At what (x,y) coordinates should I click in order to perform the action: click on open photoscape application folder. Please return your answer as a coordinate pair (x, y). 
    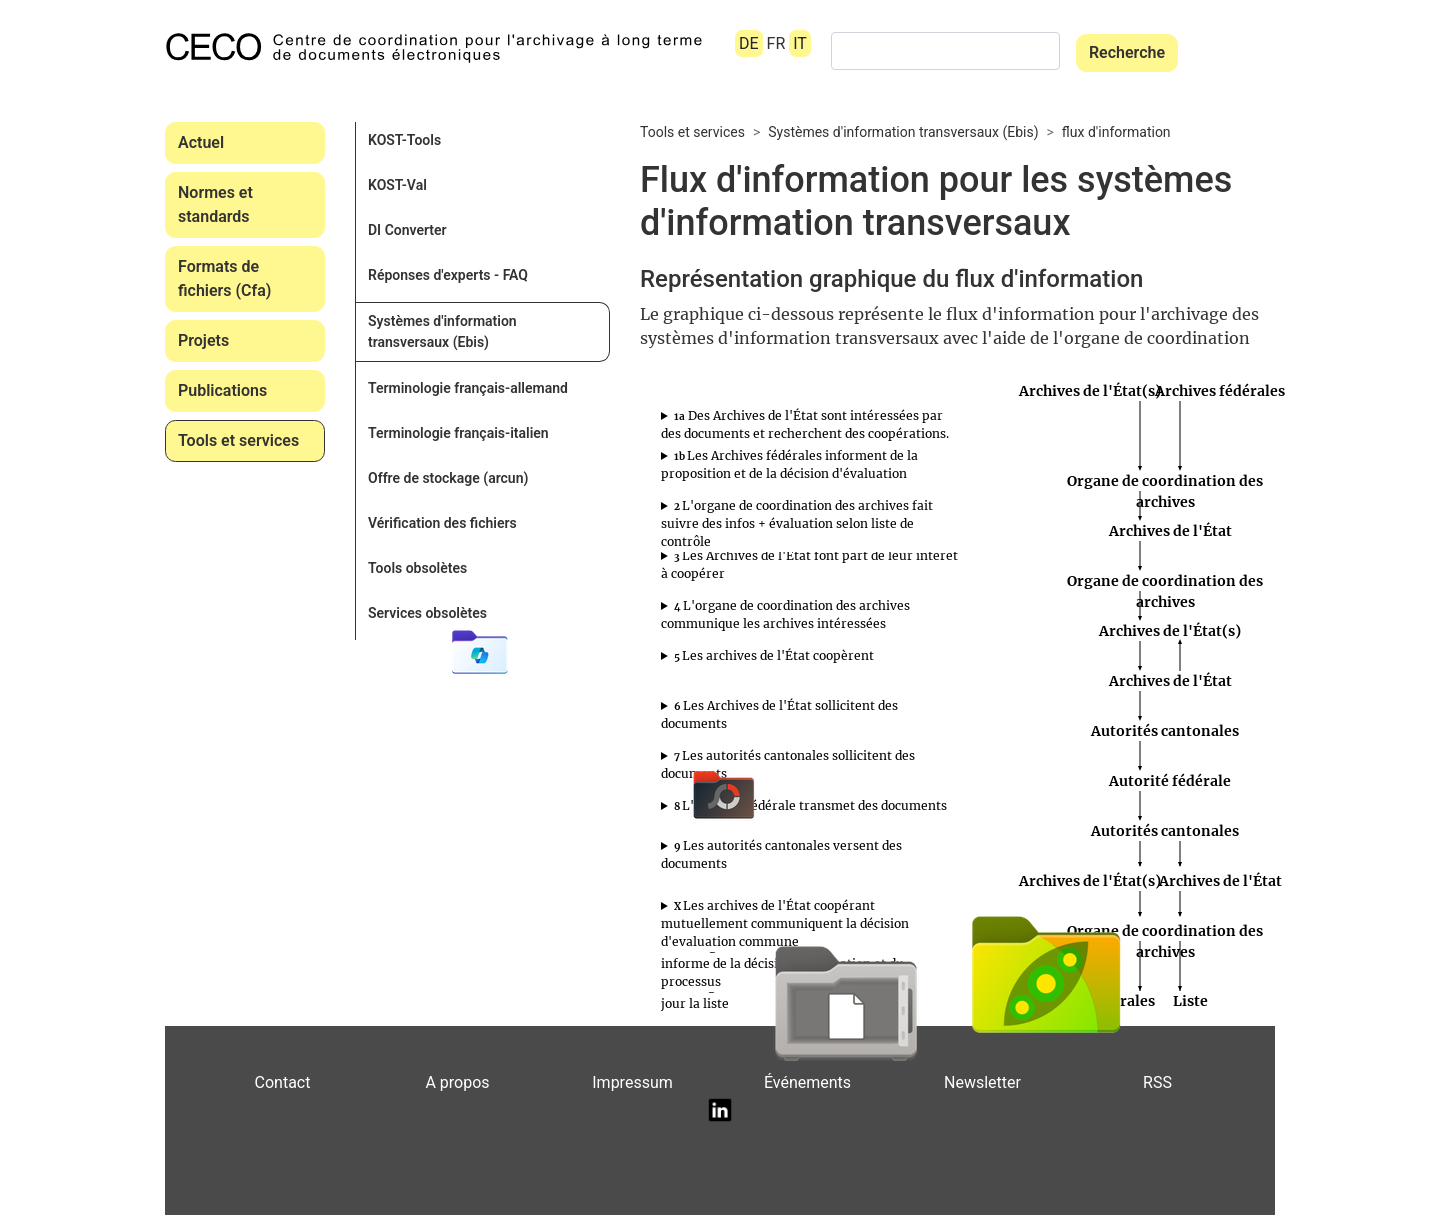
    Looking at the image, I should click on (723, 796).